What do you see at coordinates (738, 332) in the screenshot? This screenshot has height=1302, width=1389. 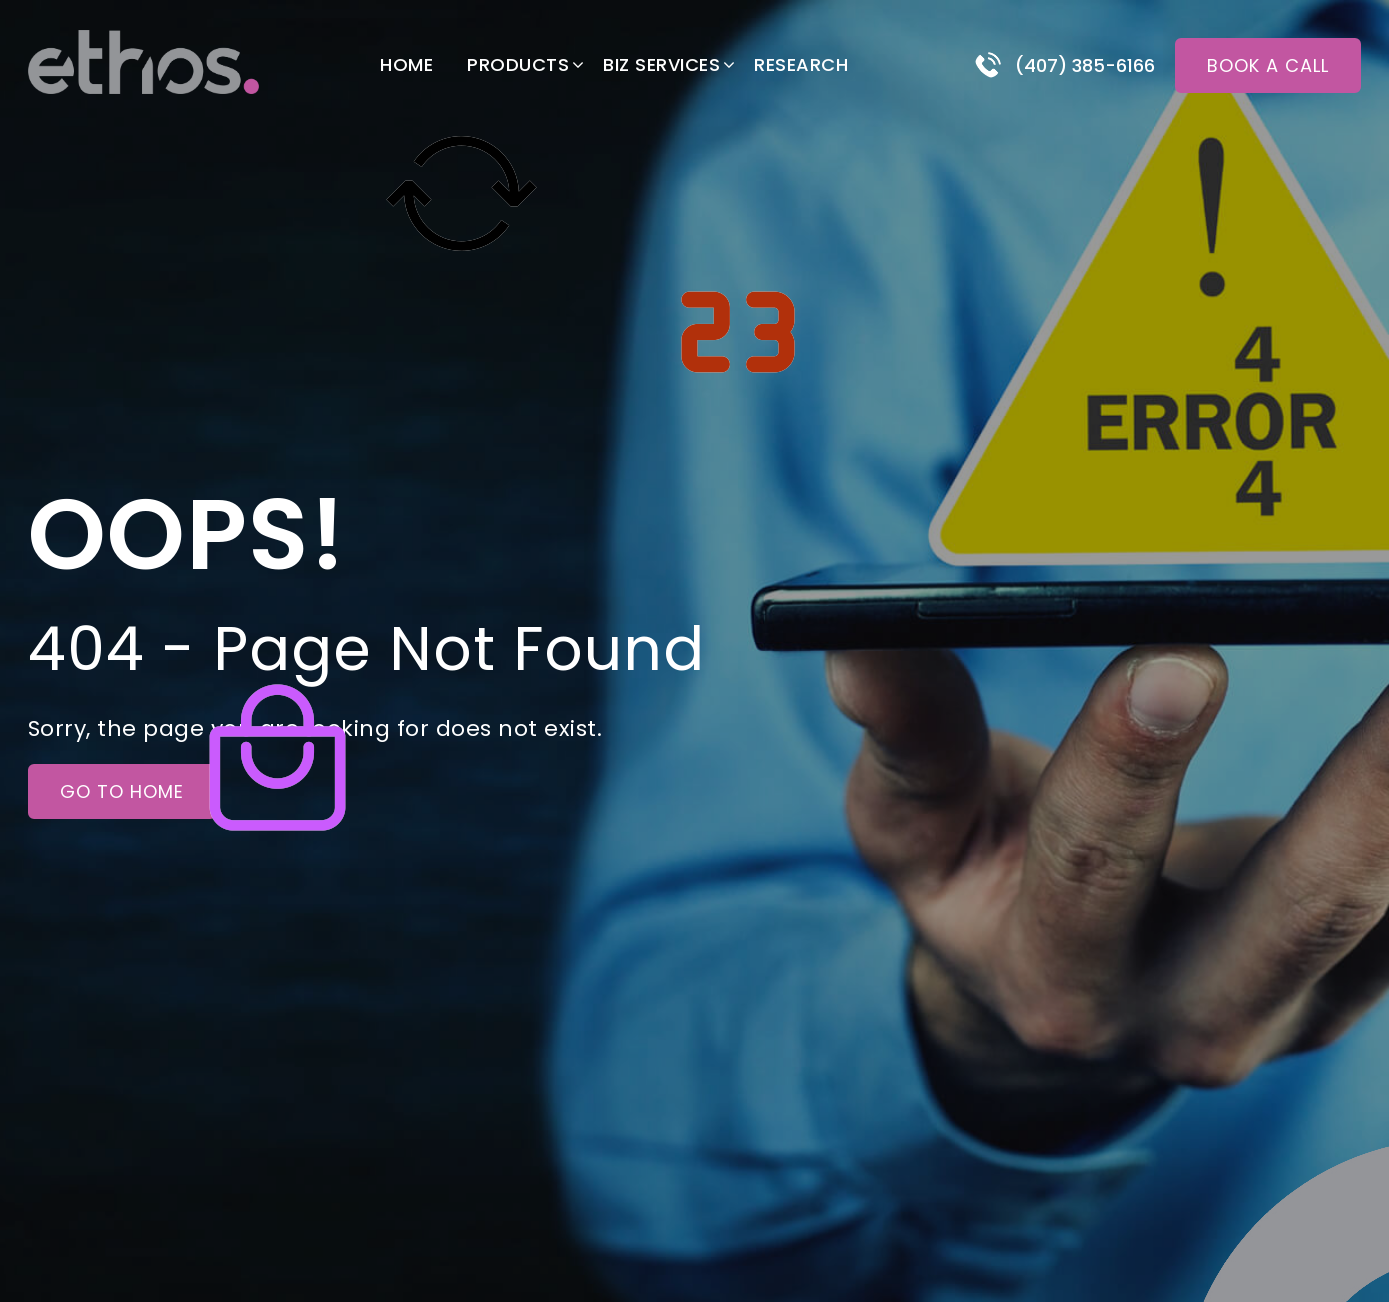 I see `displays the number 23 as a badge or label` at bounding box center [738, 332].